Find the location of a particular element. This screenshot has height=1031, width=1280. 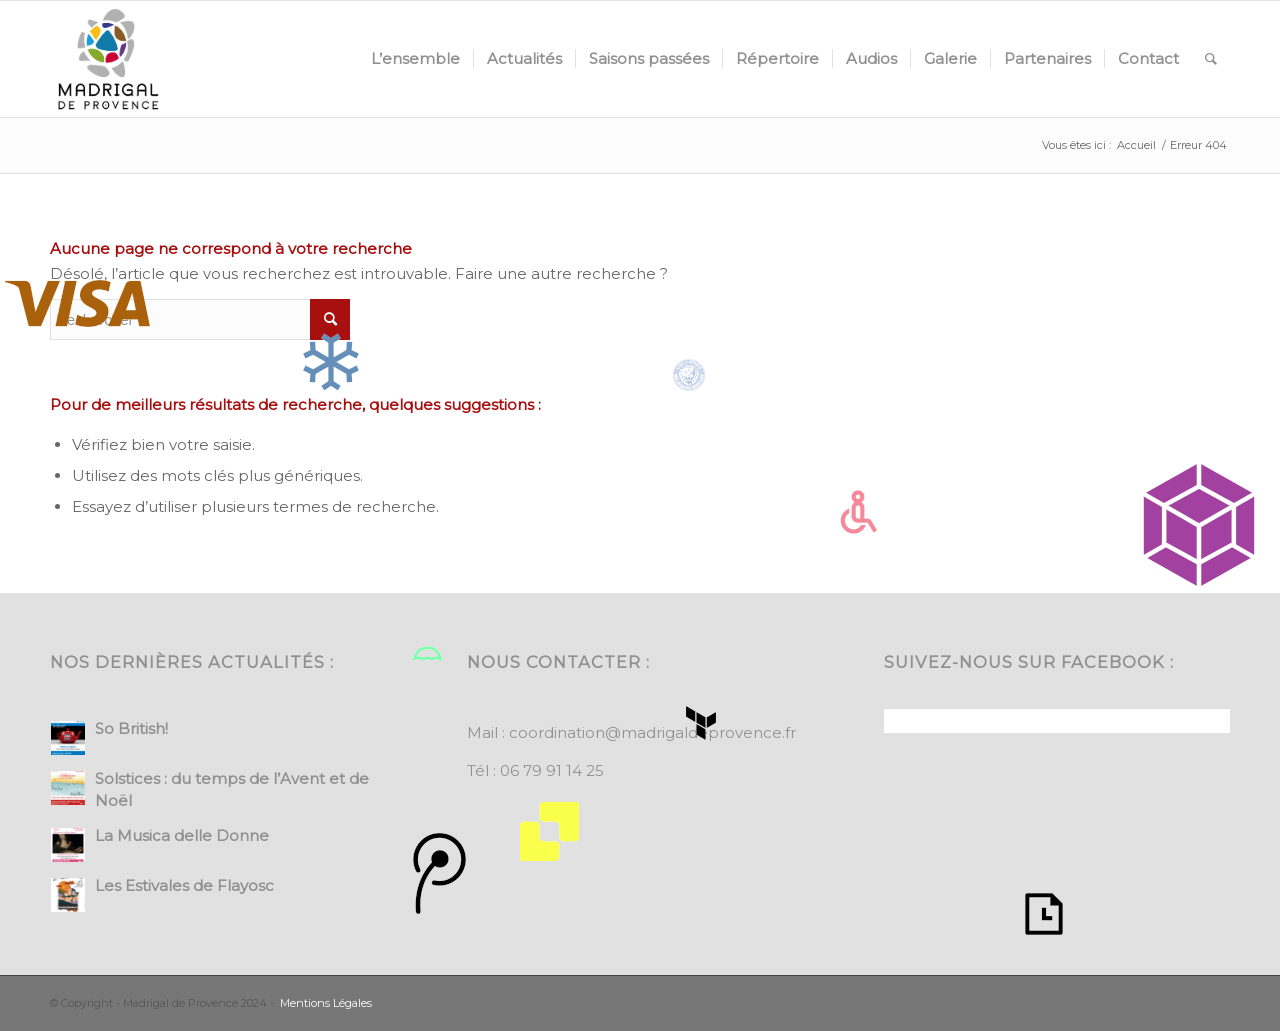

visa payment method accepted is located at coordinates (77, 303).